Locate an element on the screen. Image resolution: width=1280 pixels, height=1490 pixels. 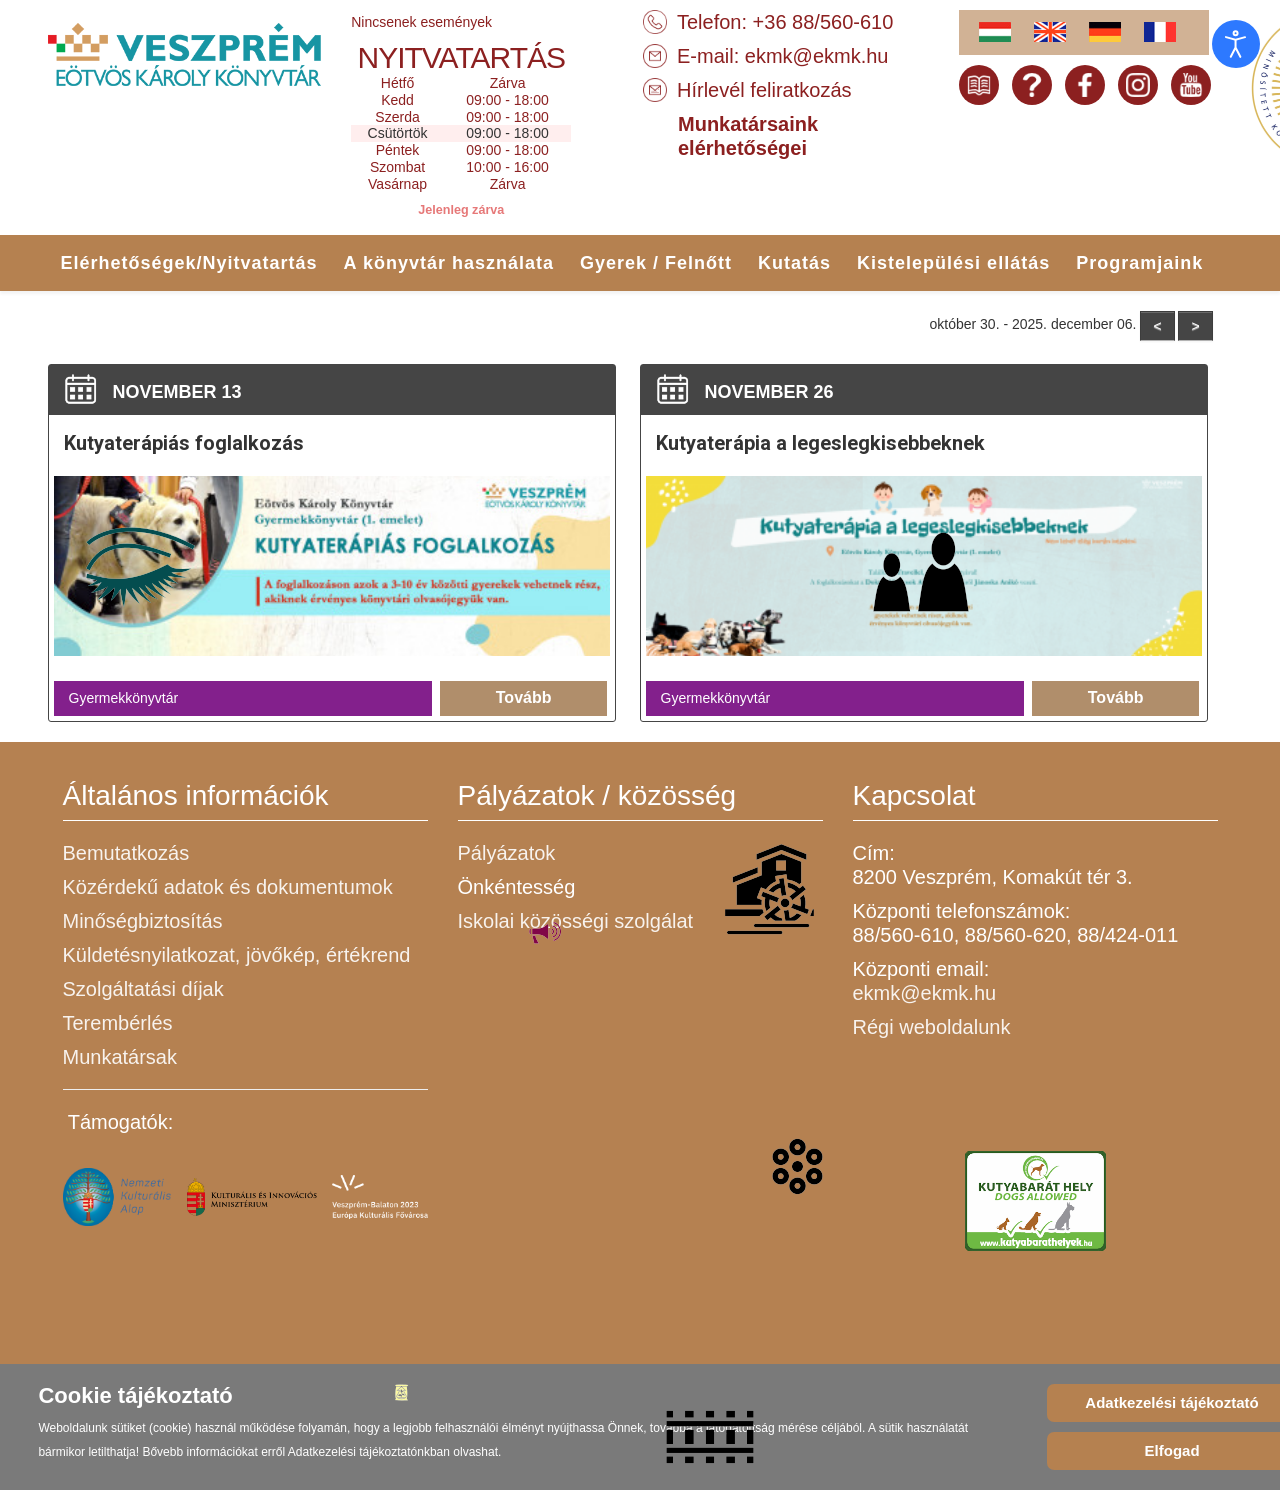
select chaingun weapon in game is located at coordinates (797, 1166).